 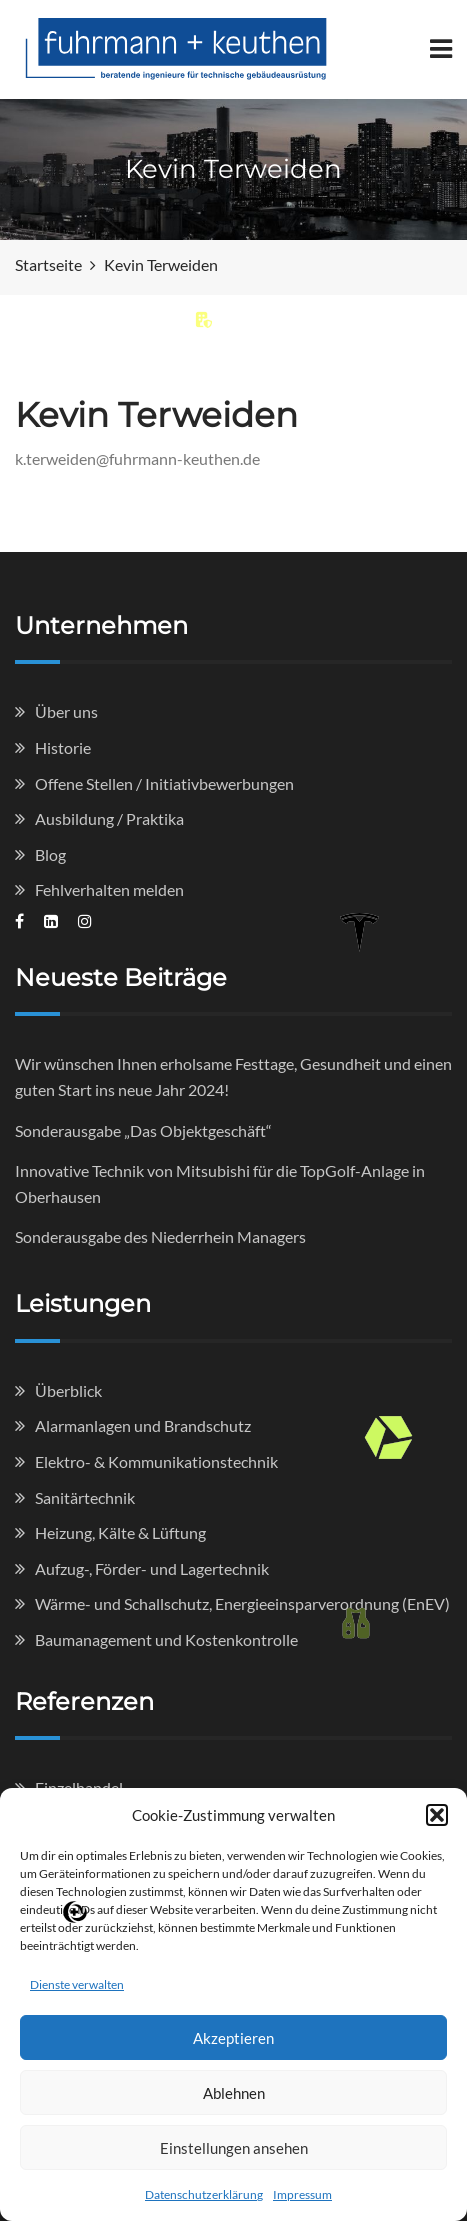 What do you see at coordinates (359, 932) in the screenshot?
I see `open the Tesla app` at bounding box center [359, 932].